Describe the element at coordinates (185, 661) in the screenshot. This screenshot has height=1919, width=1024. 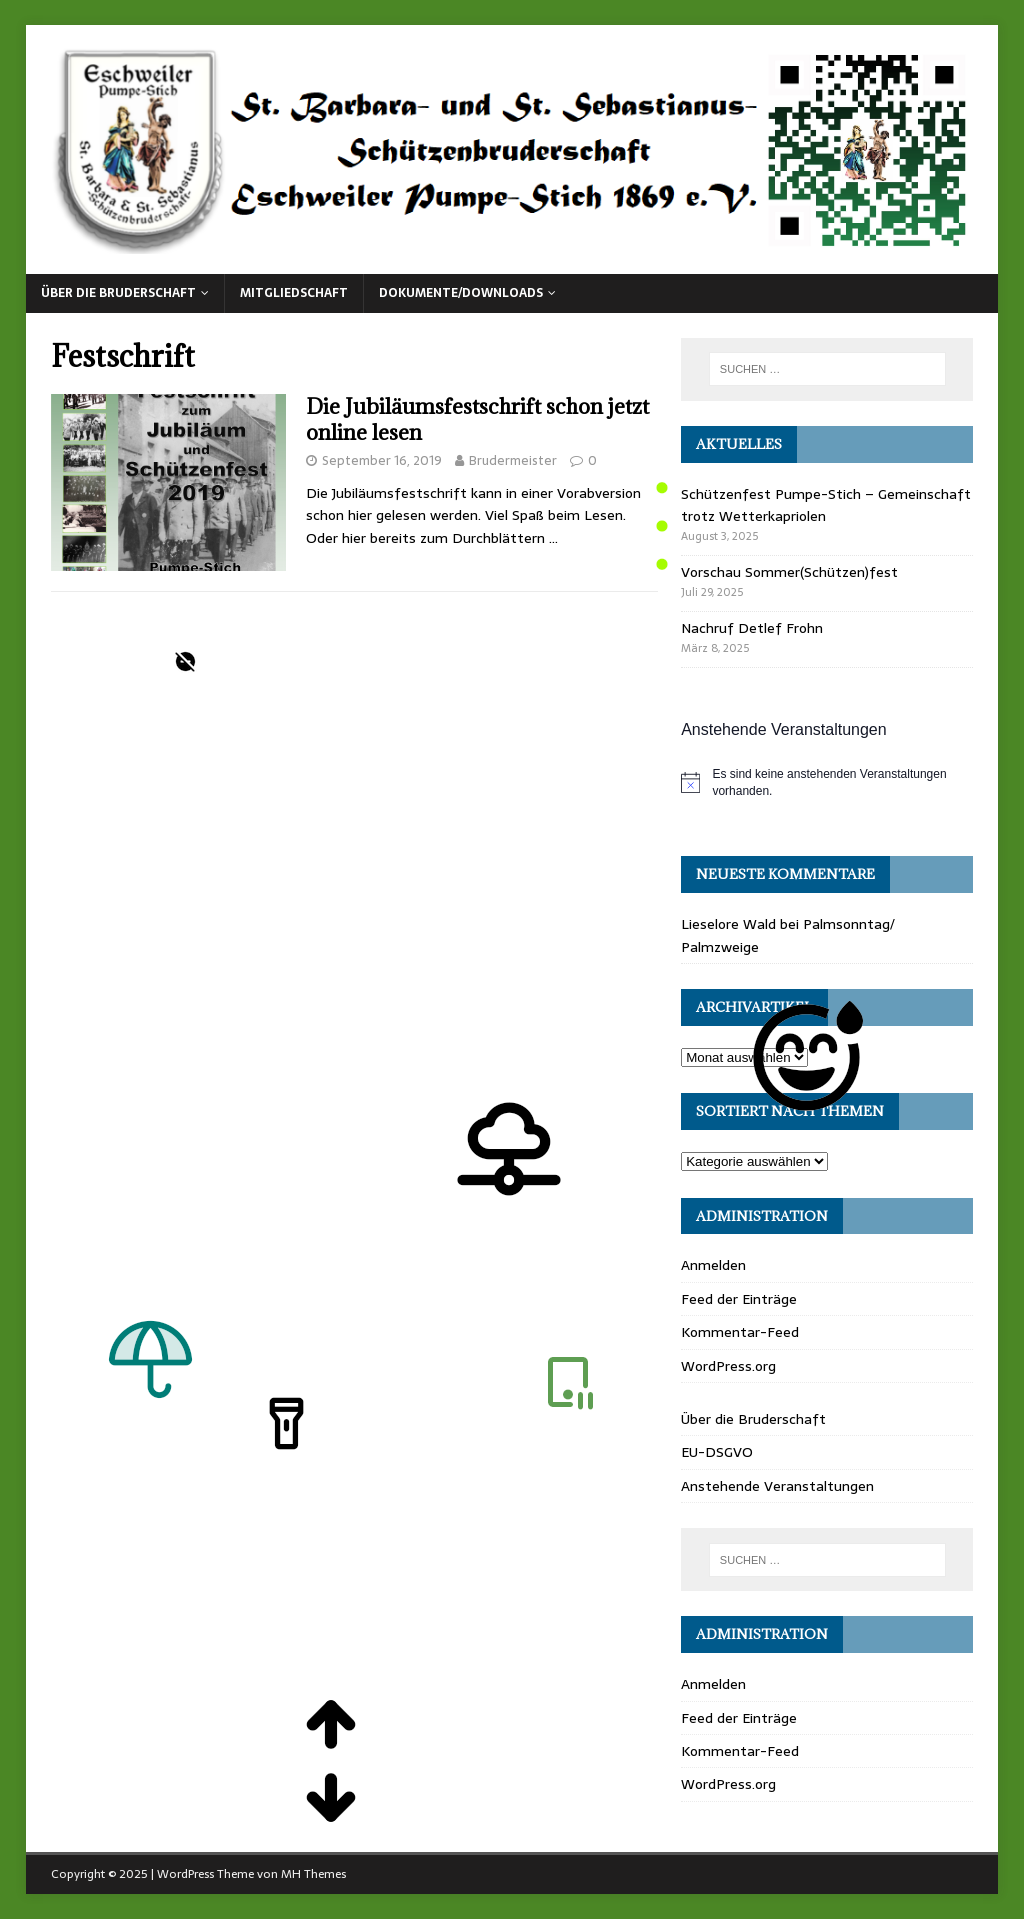
I see `disable do not disturb mode` at that location.